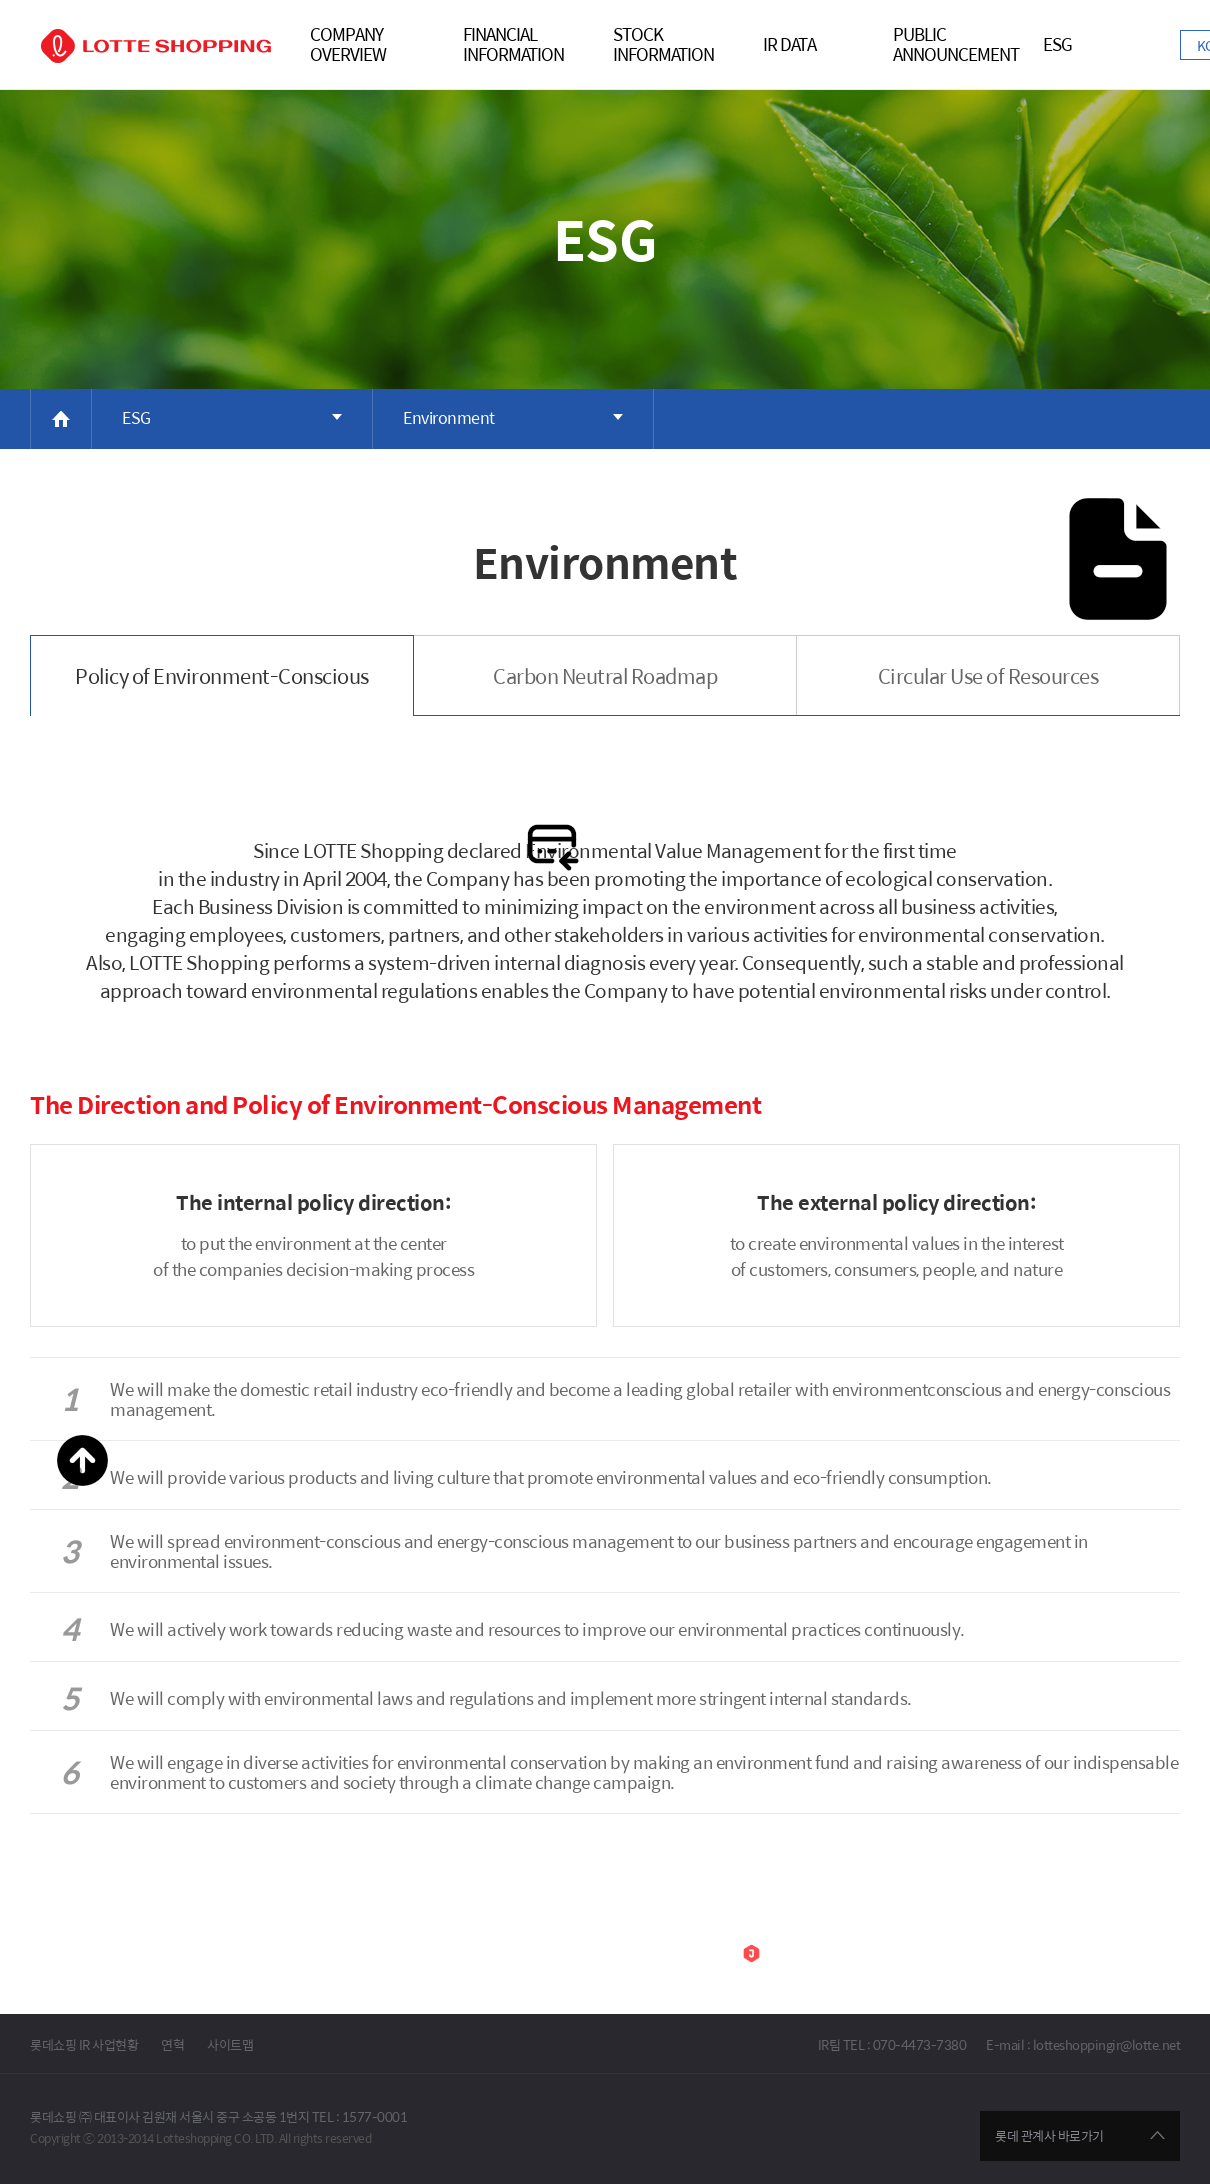  I want to click on indicates items or categories starting with the letter J, so click(751, 1953).